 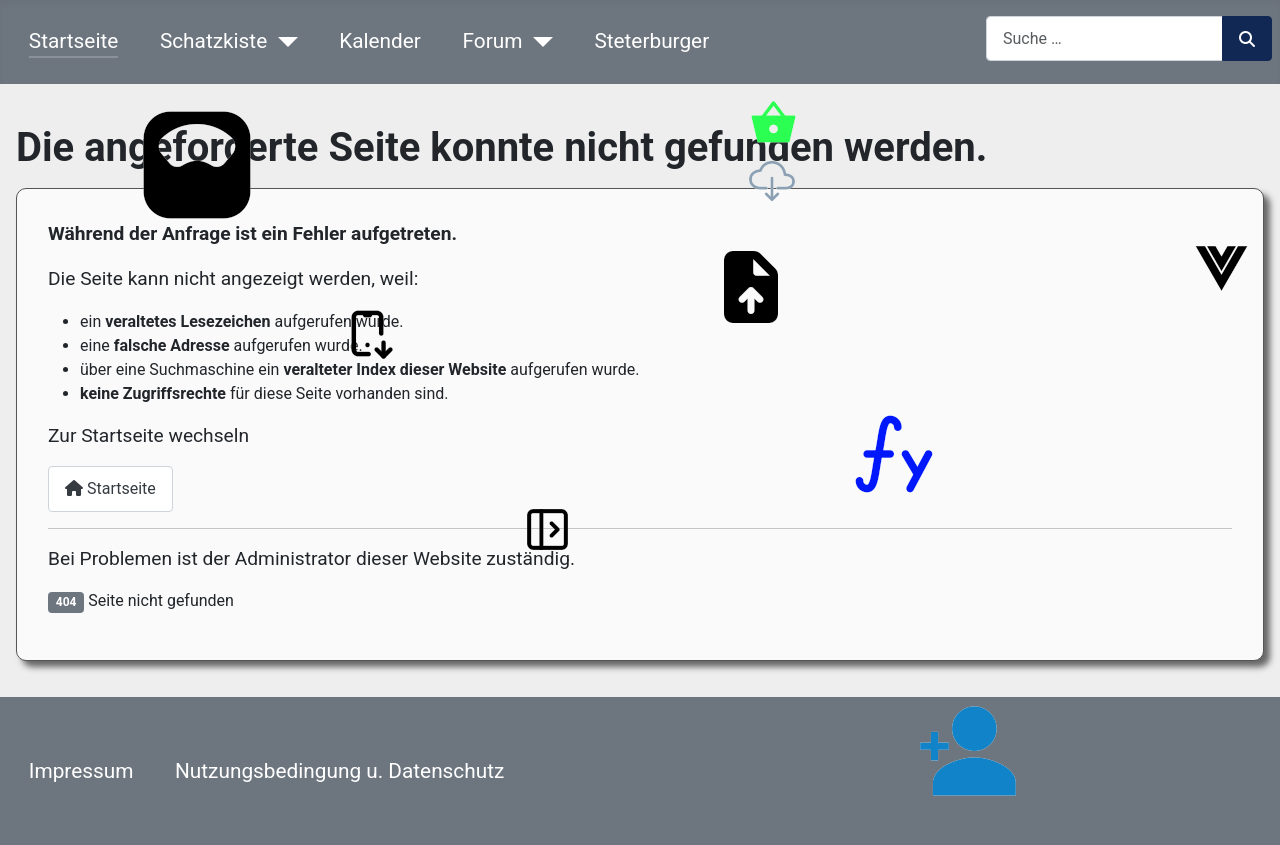 I want to click on view your shopping basket, so click(x=773, y=122).